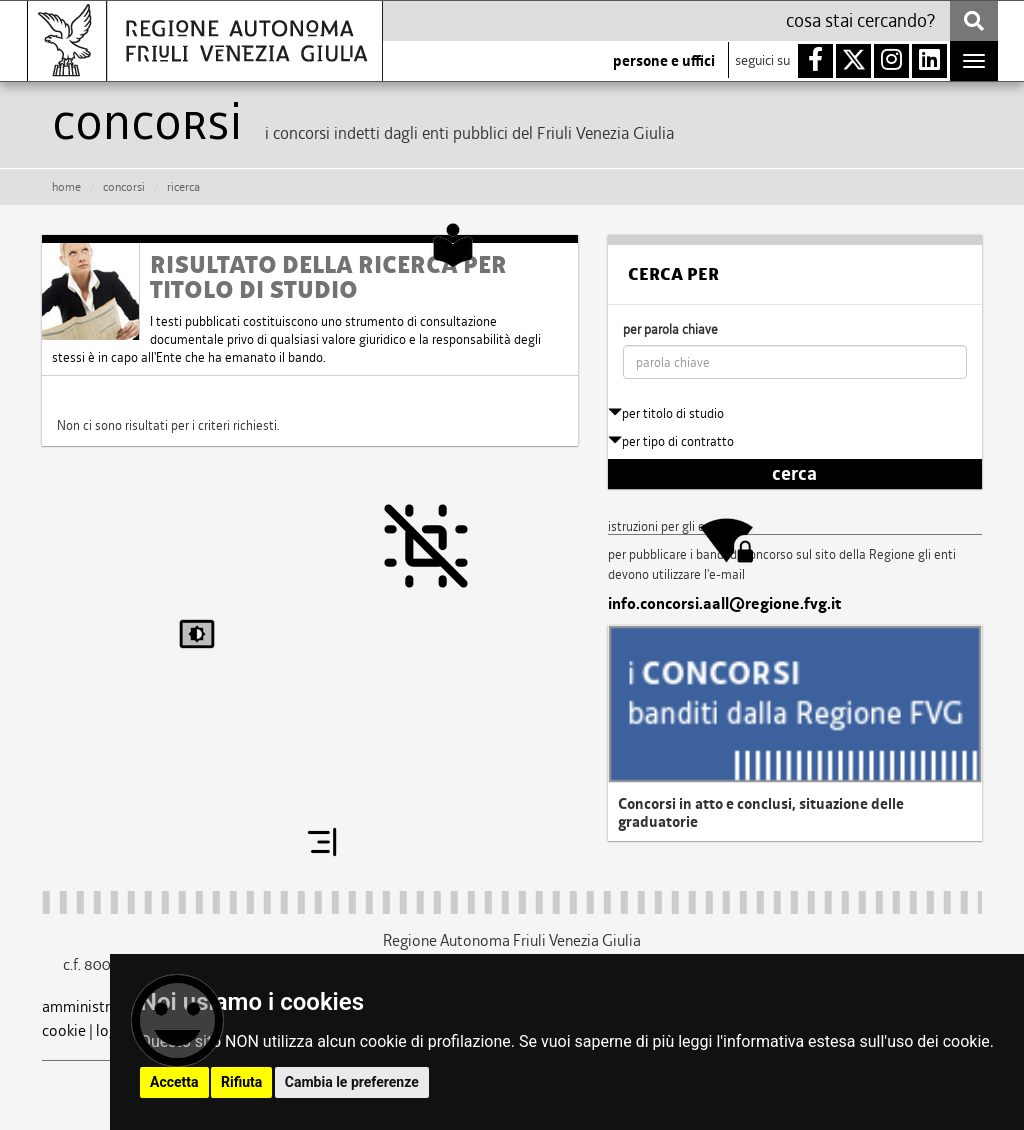  I want to click on adjust display brightness settings, so click(197, 634).